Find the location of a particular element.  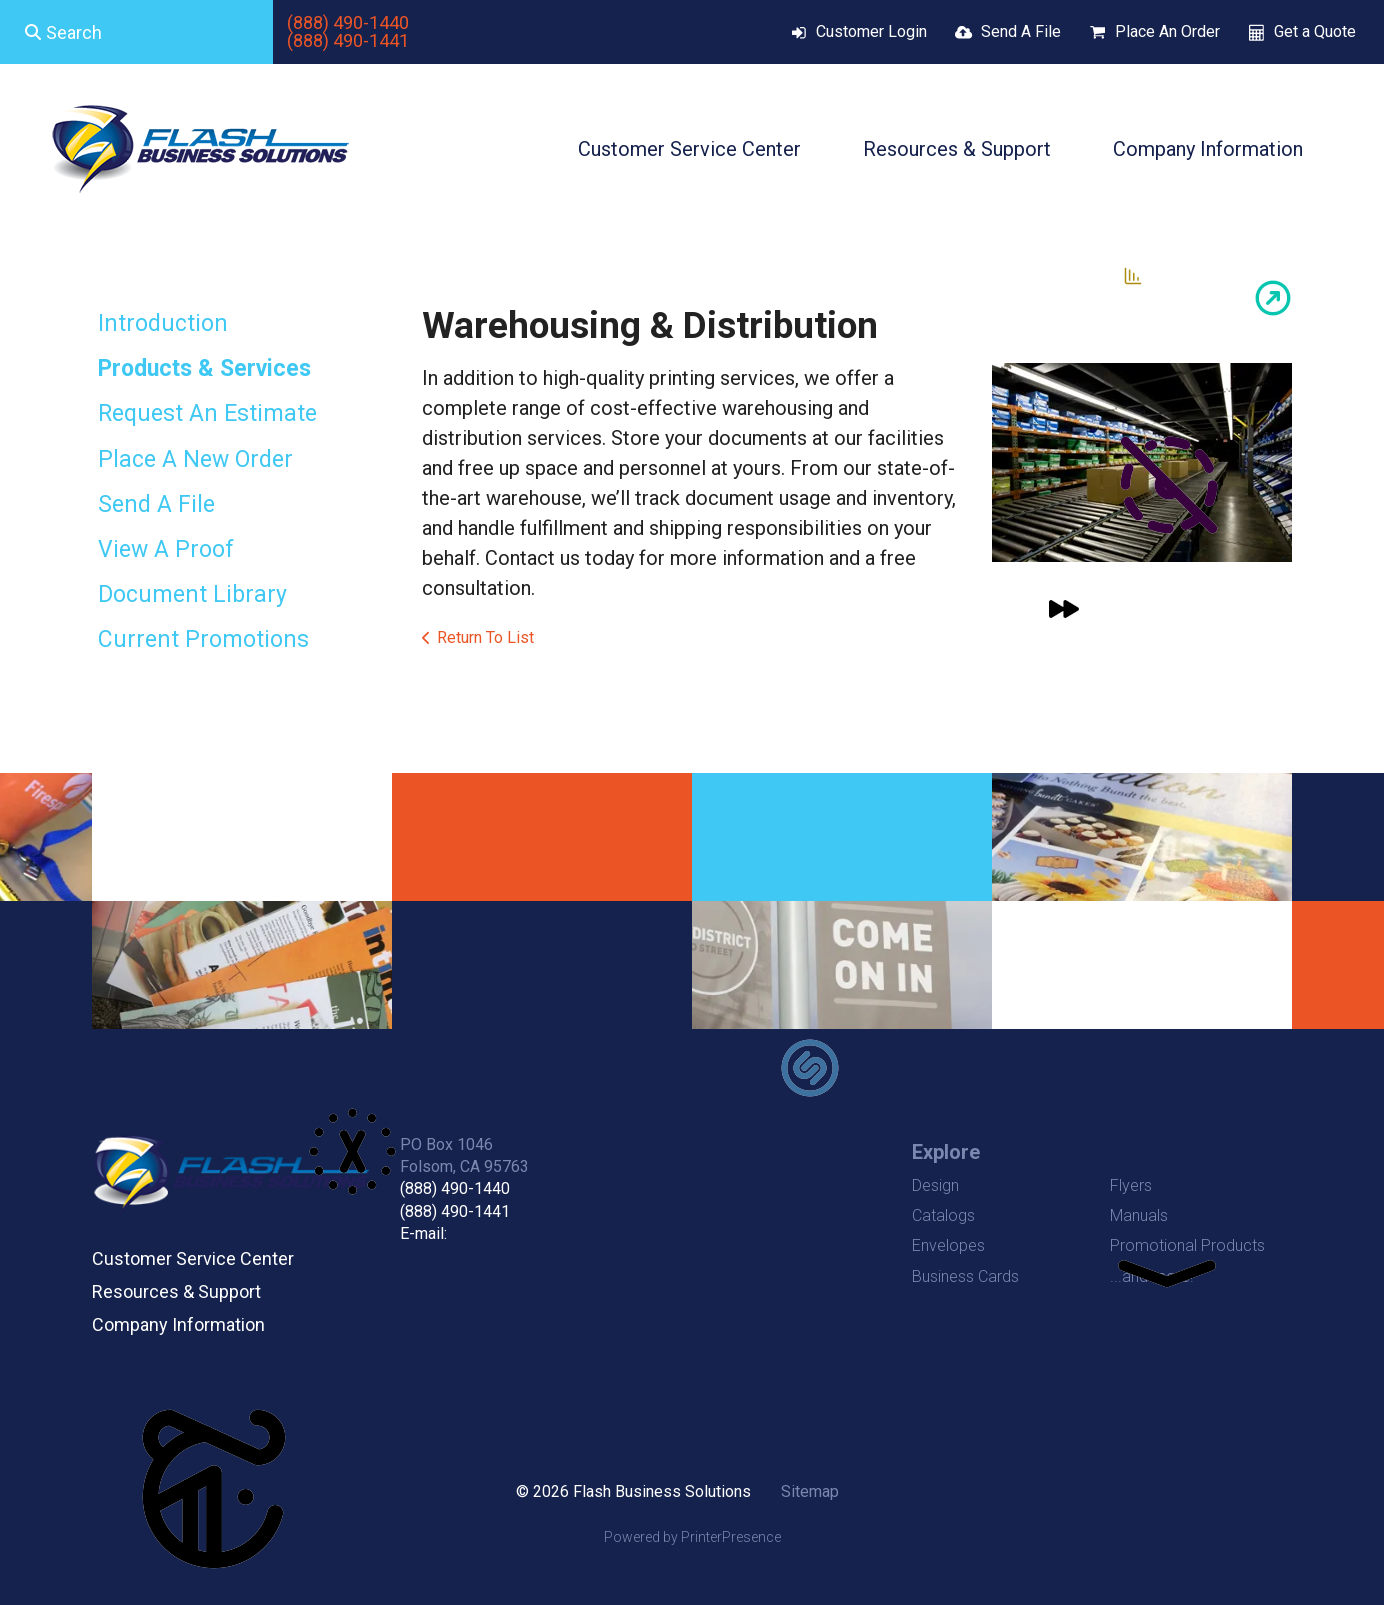

view declining metrics or statistics is located at coordinates (1133, 276).